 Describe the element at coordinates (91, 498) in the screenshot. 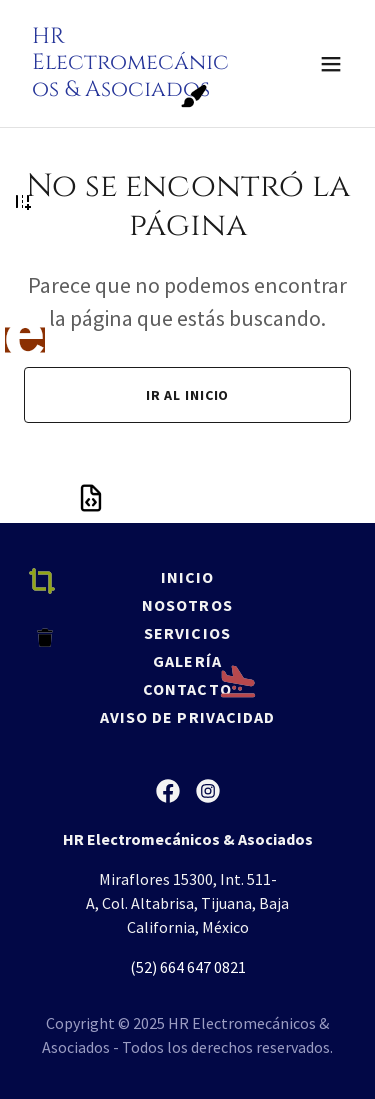

I see `view source code file` at that location.